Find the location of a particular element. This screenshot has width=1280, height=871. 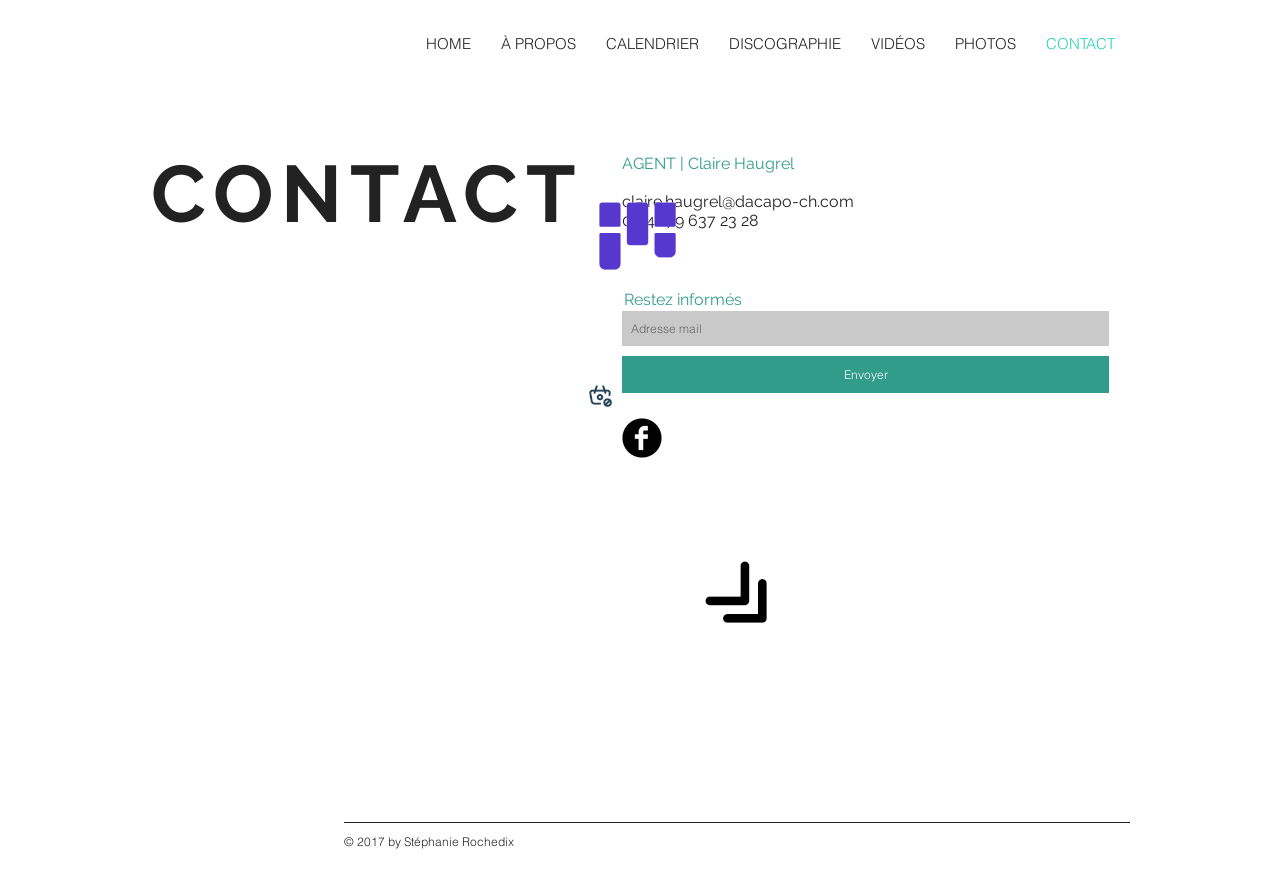

move or resize toward bottom-right corner is located at coordinates (740, 596).